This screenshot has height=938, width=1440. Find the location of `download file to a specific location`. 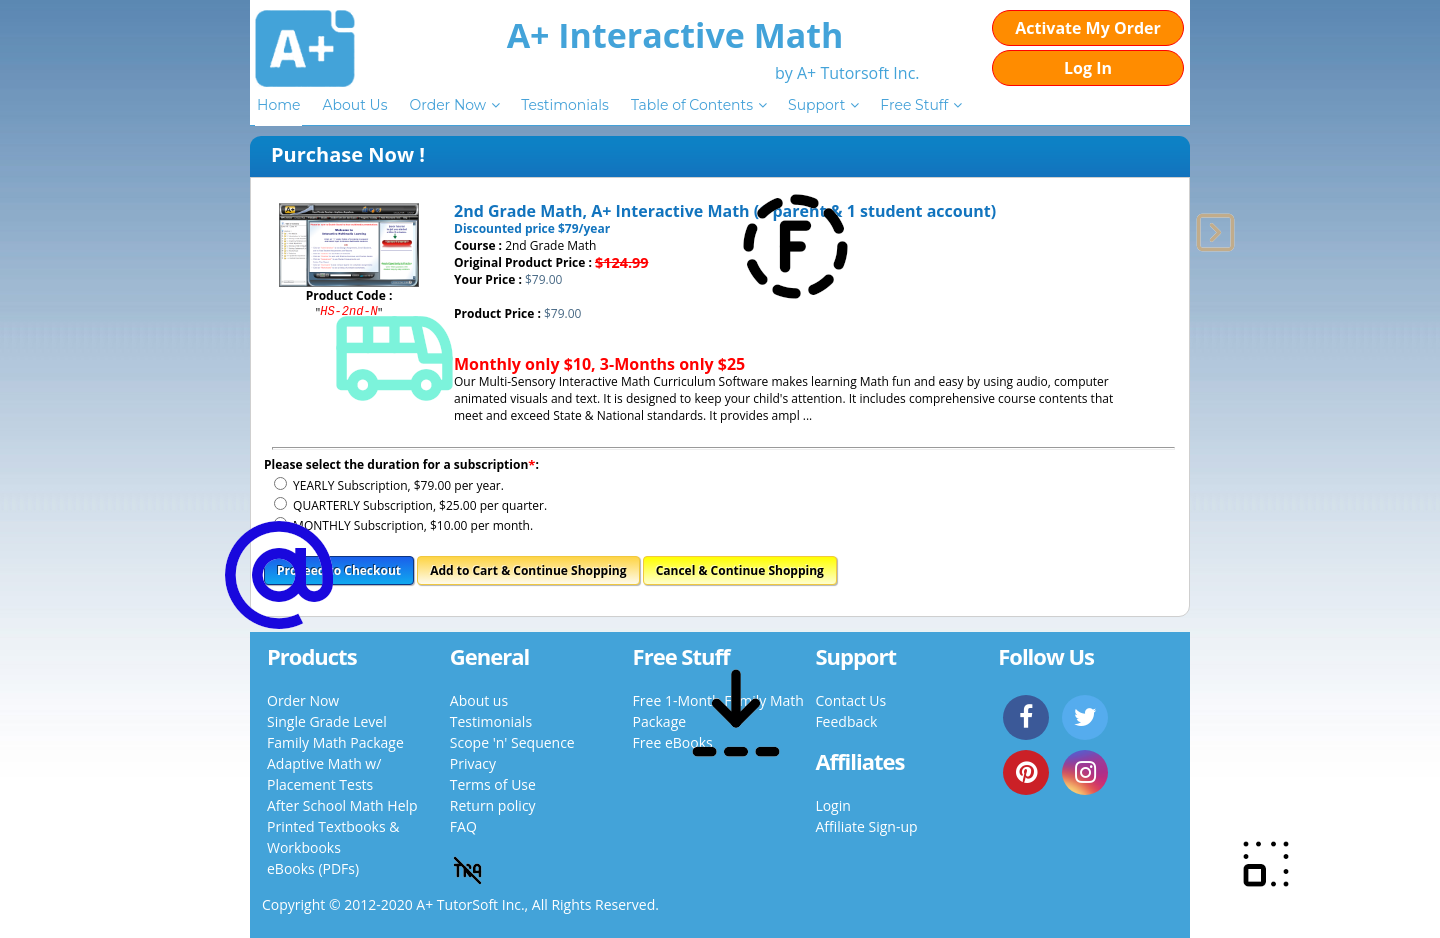

download file to a specific location is located at coordinates (736, 713).